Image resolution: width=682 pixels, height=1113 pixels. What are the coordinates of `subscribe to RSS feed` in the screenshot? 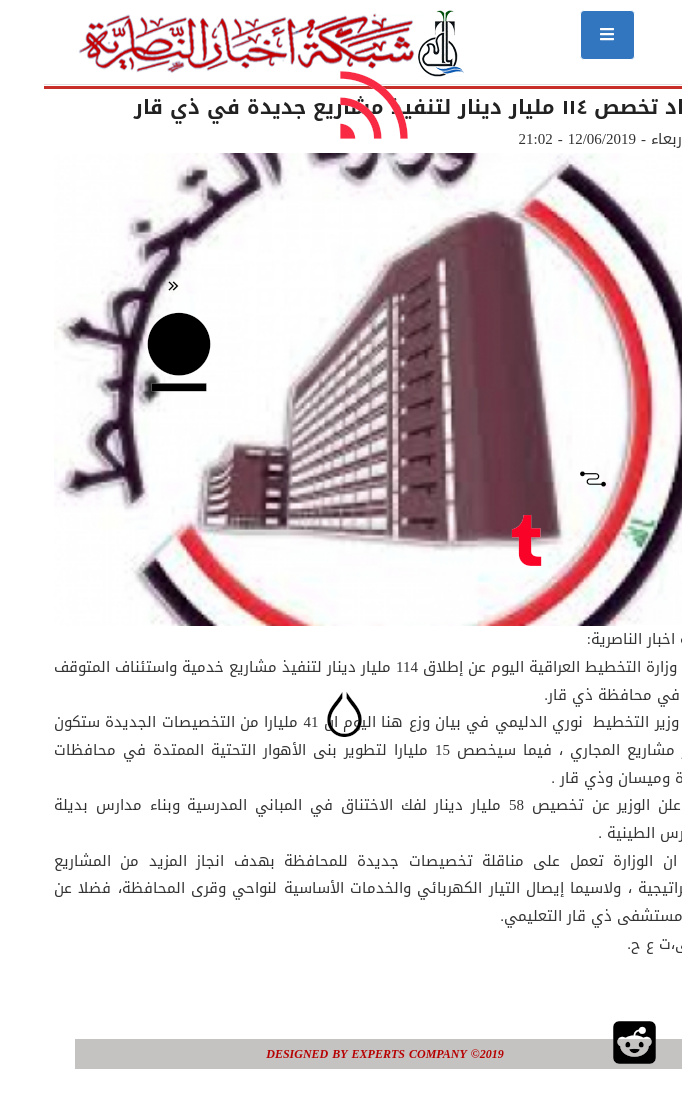 It's located at (374, 105).